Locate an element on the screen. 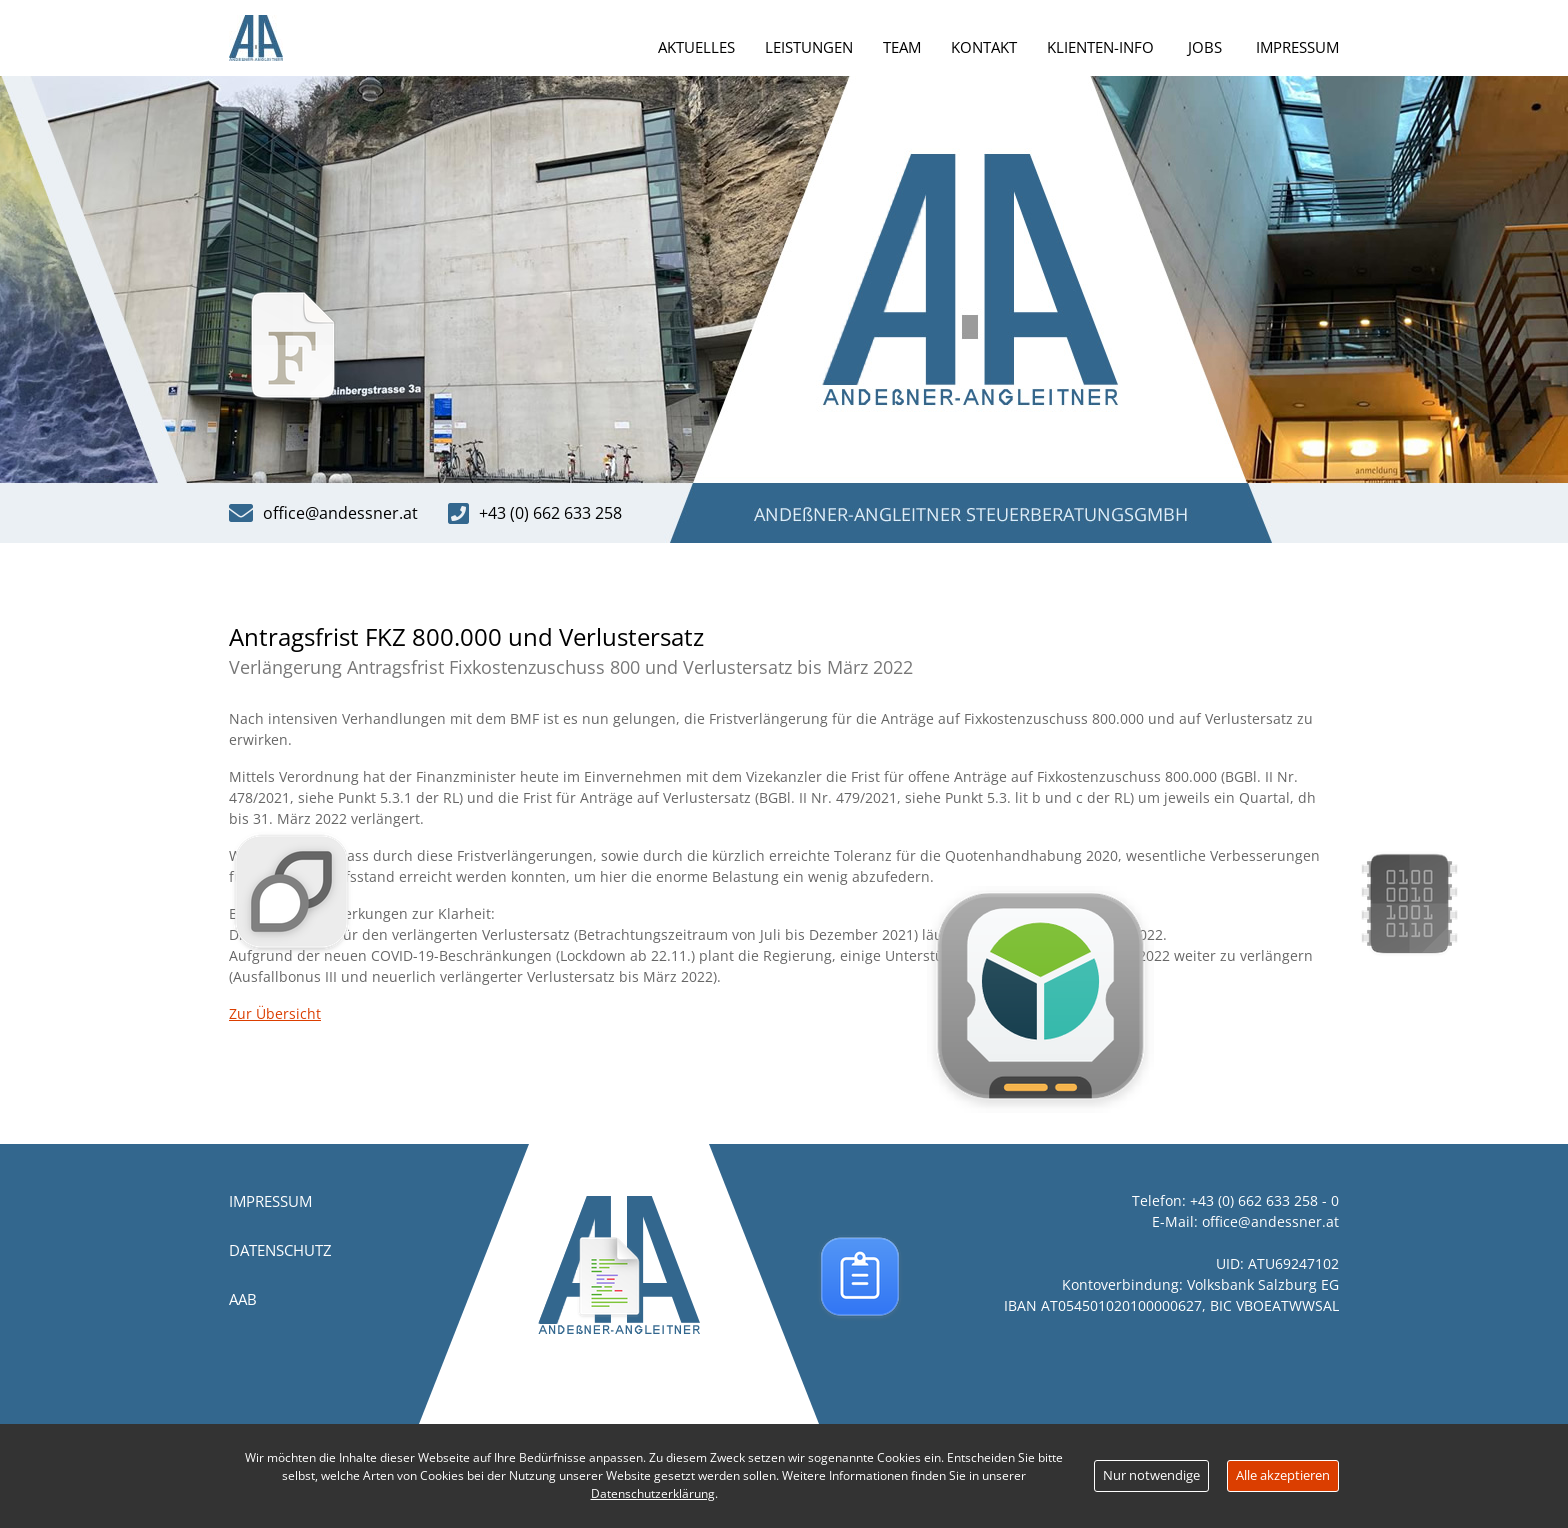 The height and width of the screenshot is (1528, 1568). firmware file type indicator is located at coordinates (1409, 903).